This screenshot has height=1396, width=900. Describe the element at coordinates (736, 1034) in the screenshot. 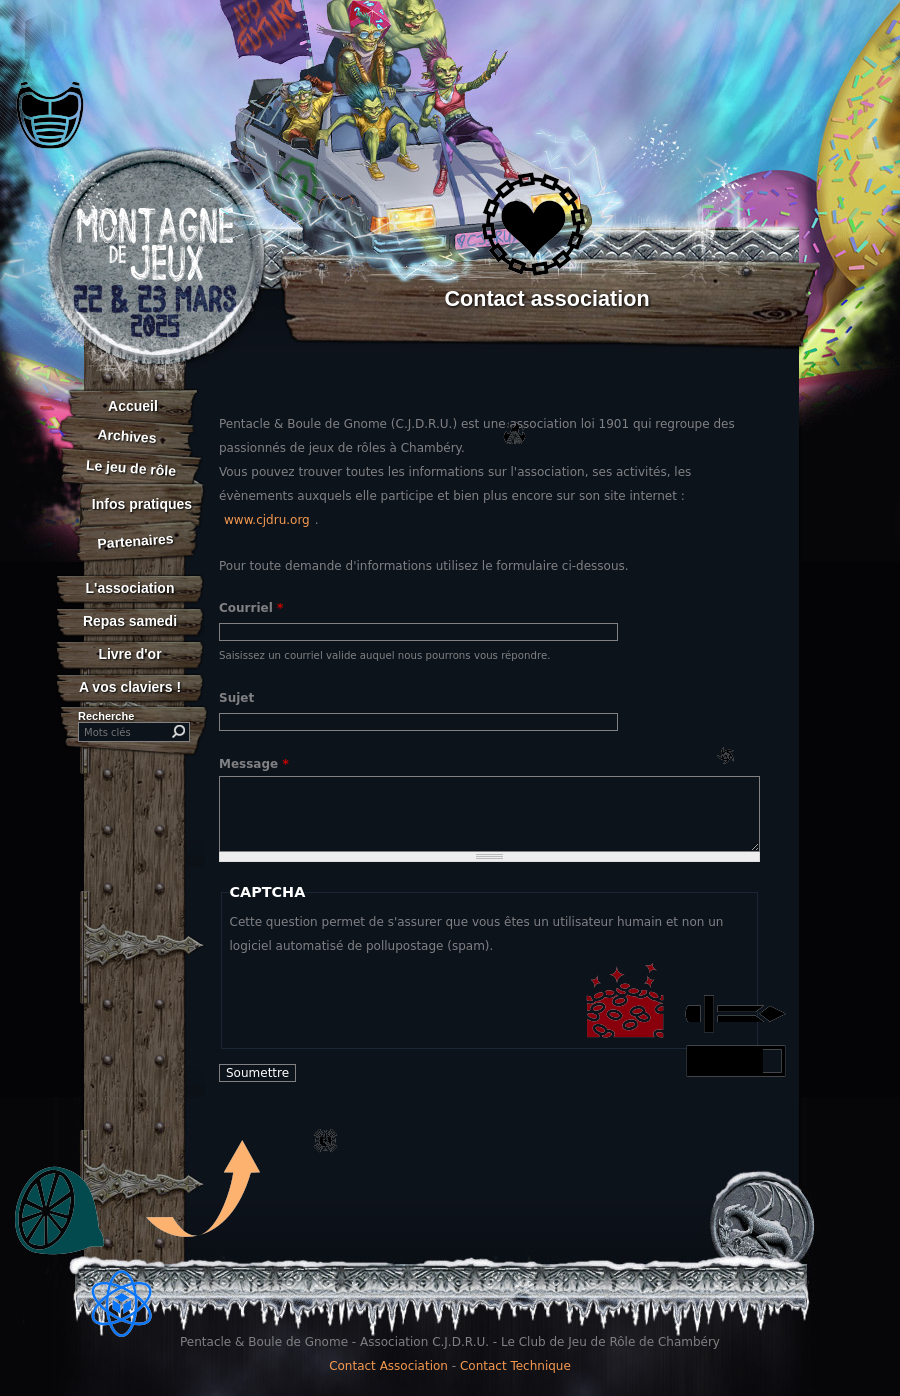

I see `indicates current attack power level` at that location.